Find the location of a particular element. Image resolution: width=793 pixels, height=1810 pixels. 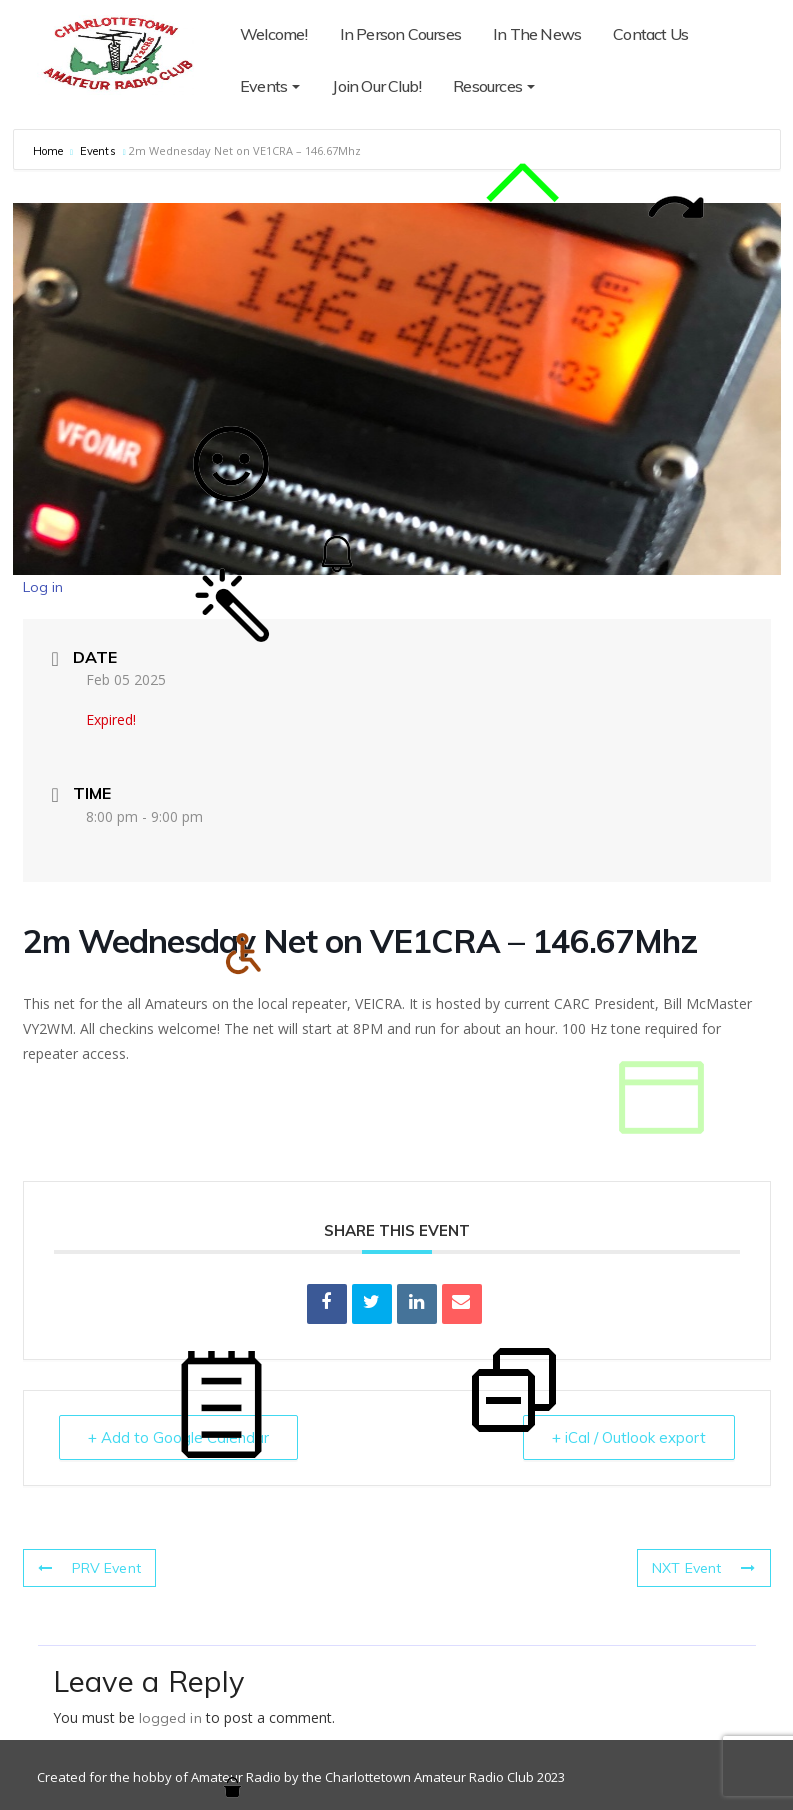

accessibility options or settings is located at coordinates (244, 953).